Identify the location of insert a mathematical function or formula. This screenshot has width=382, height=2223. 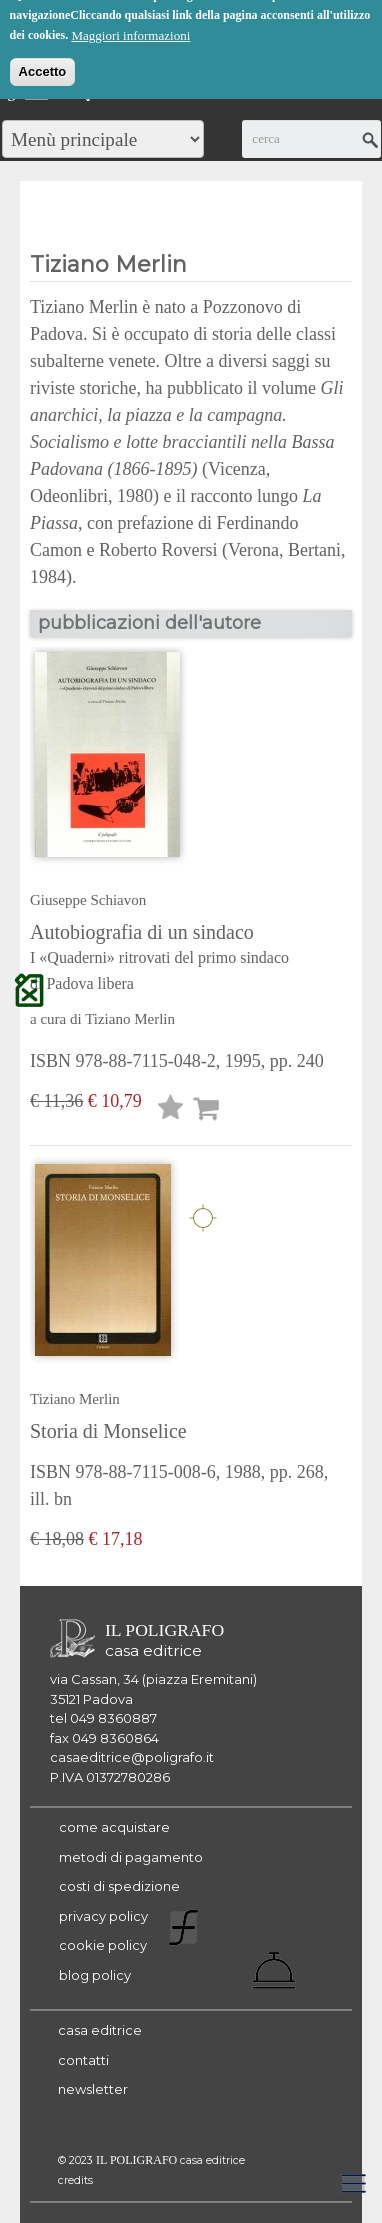
(183, 1927).